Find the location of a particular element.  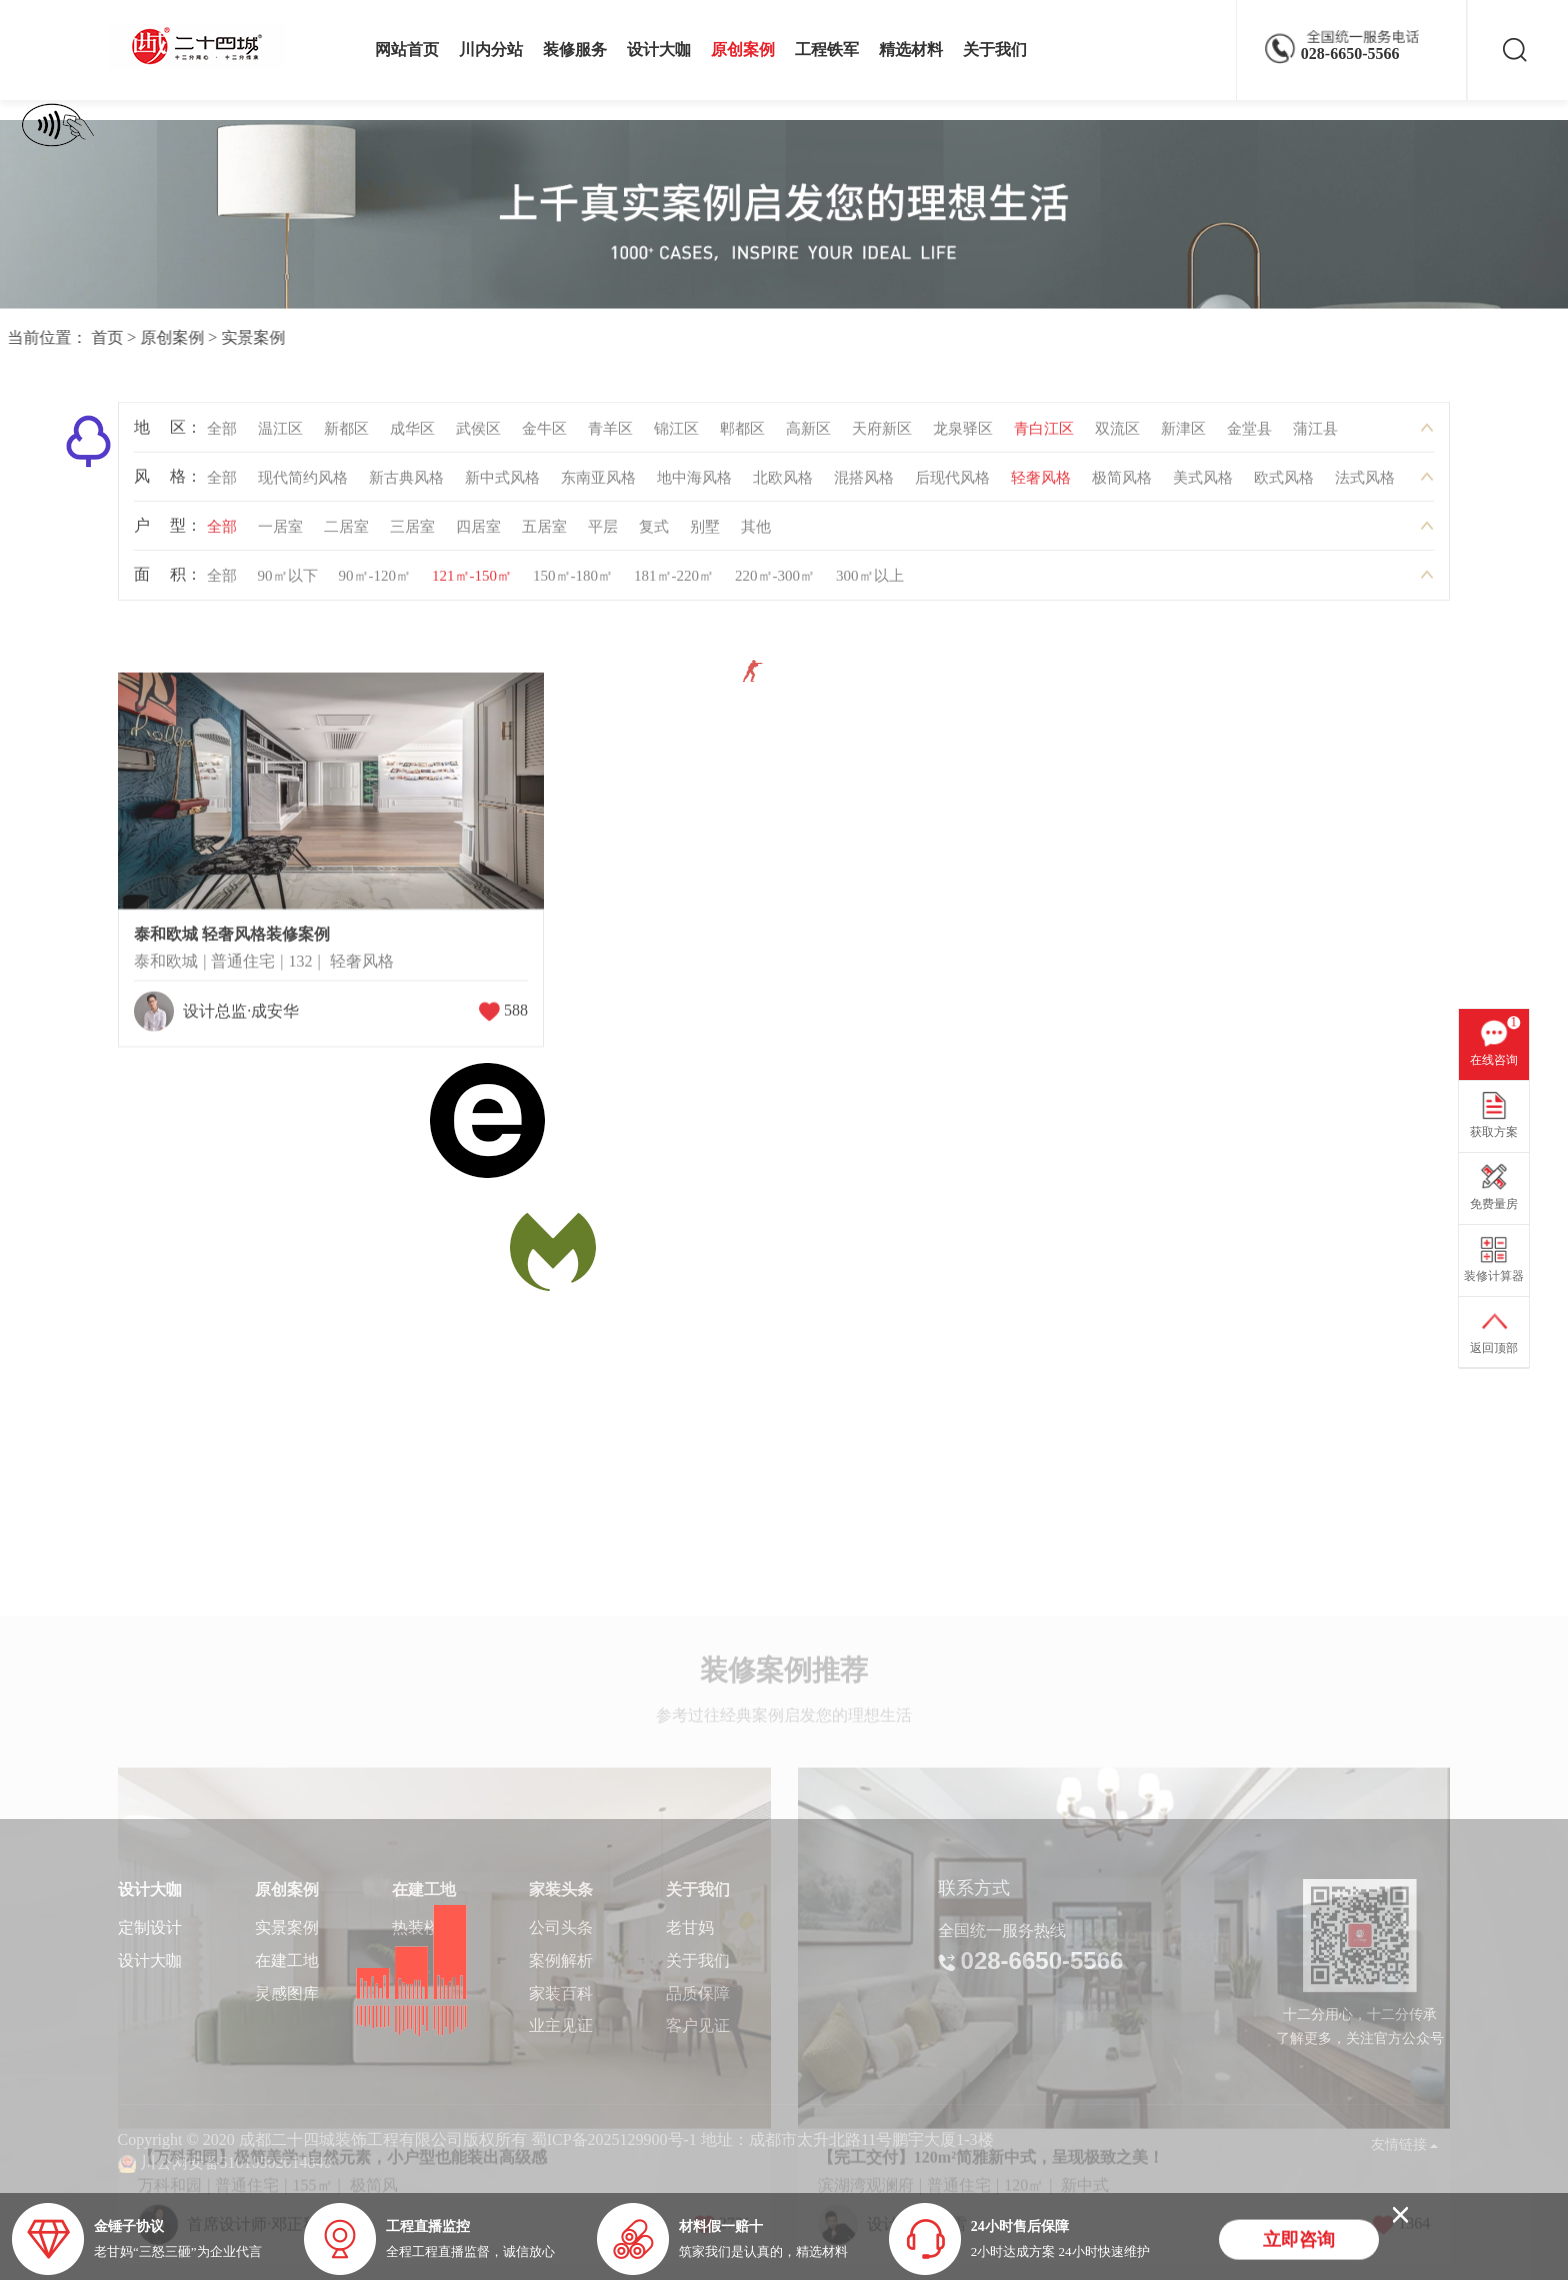

launch counter-strike game is located at coordinates (753, 671).